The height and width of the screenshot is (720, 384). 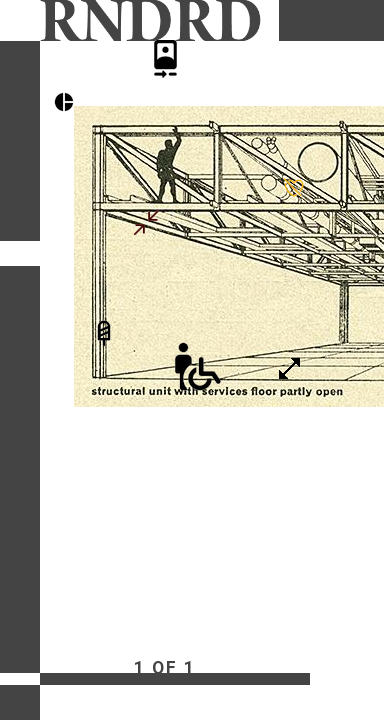 What do you see at coordinates (196, 366) in the screenshot?
I see `wheelchair accessible pickup location` at bounding box center [196, 366].